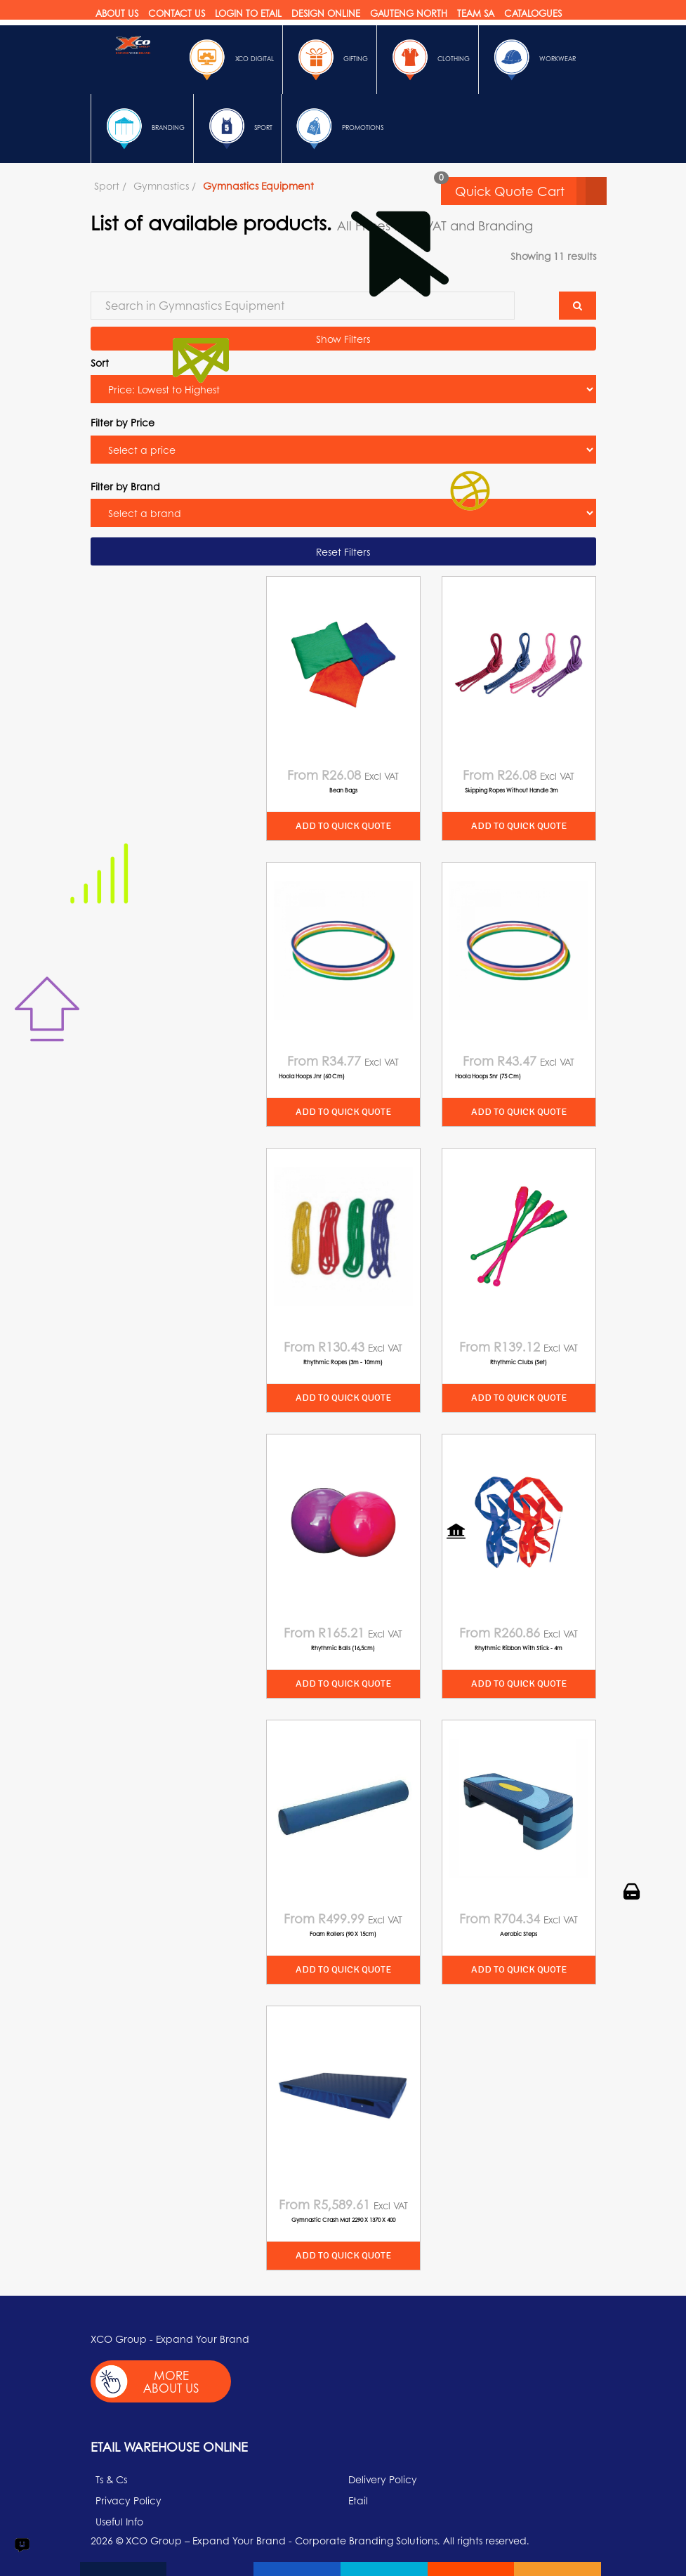 Image resolution: width=686 pixels, height=2576 pixels. Describe the element at coordinates (470, 490) in the screenshot. I see `view dribbble profile` at that location.